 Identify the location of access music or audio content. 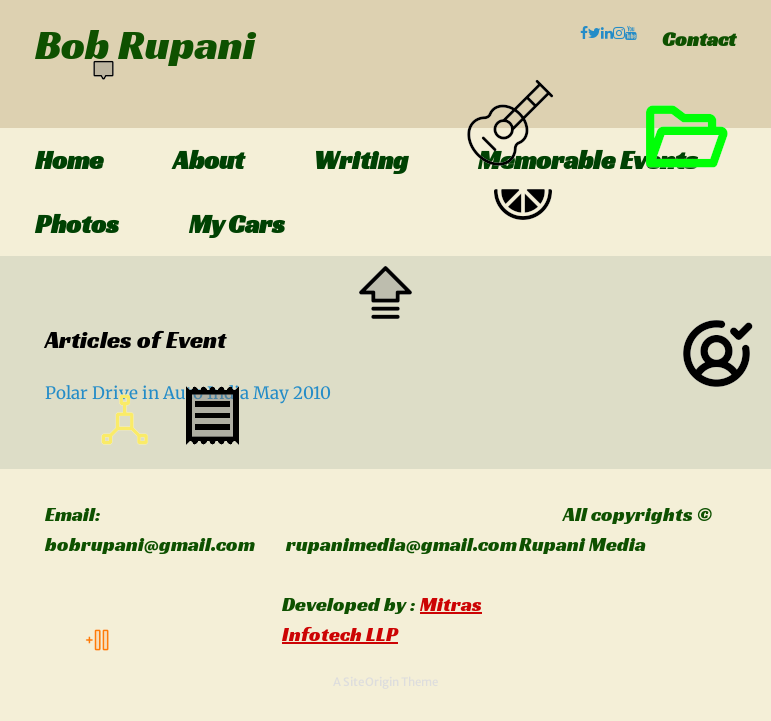
(509, 123).